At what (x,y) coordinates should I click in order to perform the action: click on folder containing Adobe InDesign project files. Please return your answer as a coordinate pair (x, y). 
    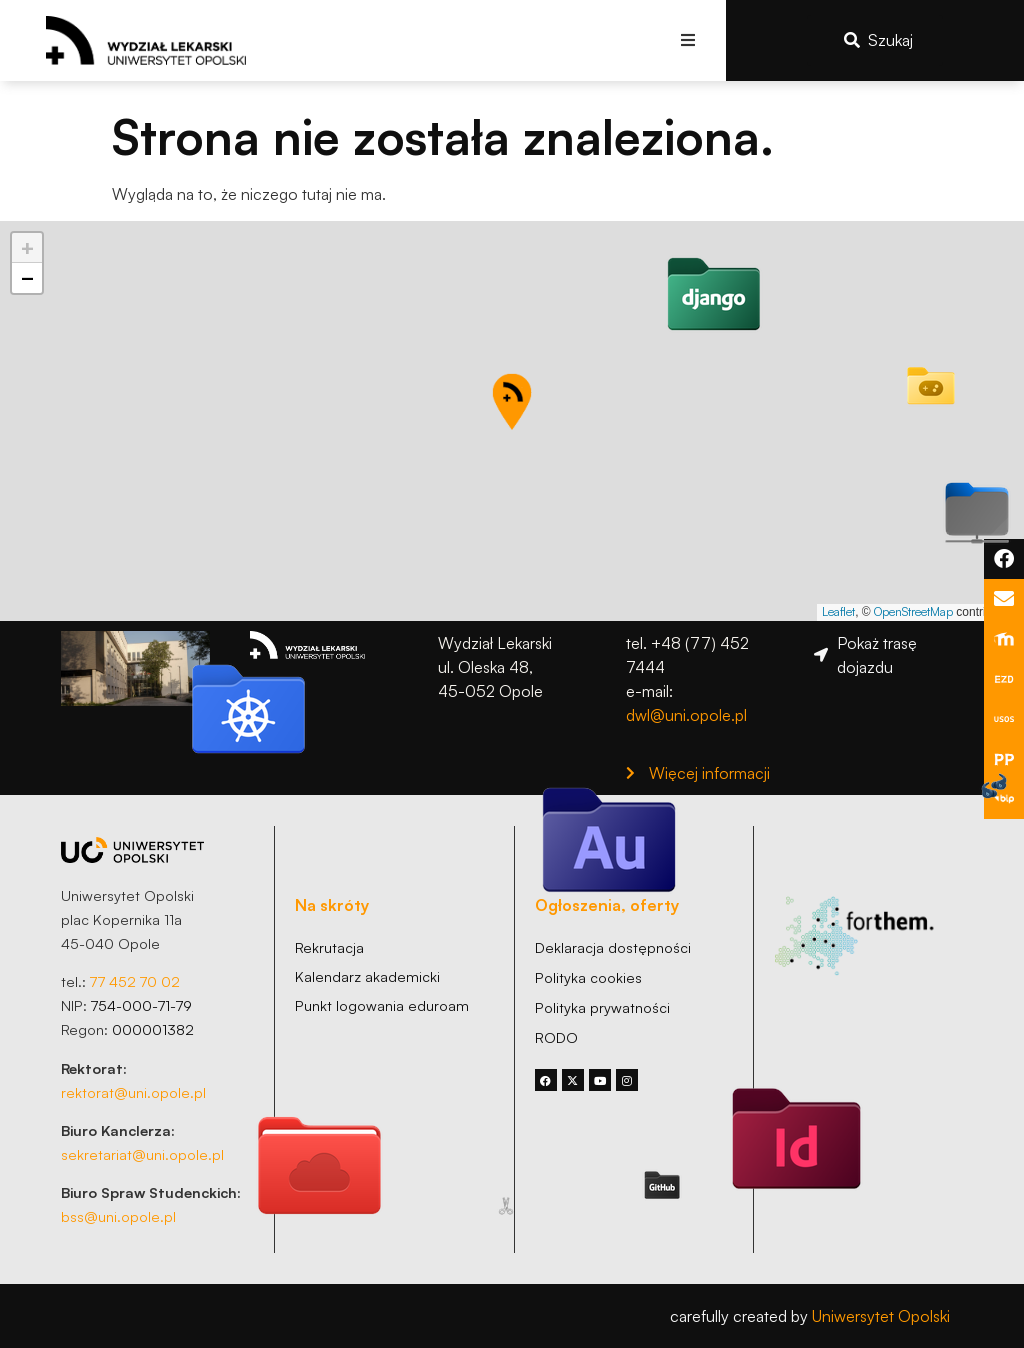
    Looking at the image, I should click on (796, 1142).